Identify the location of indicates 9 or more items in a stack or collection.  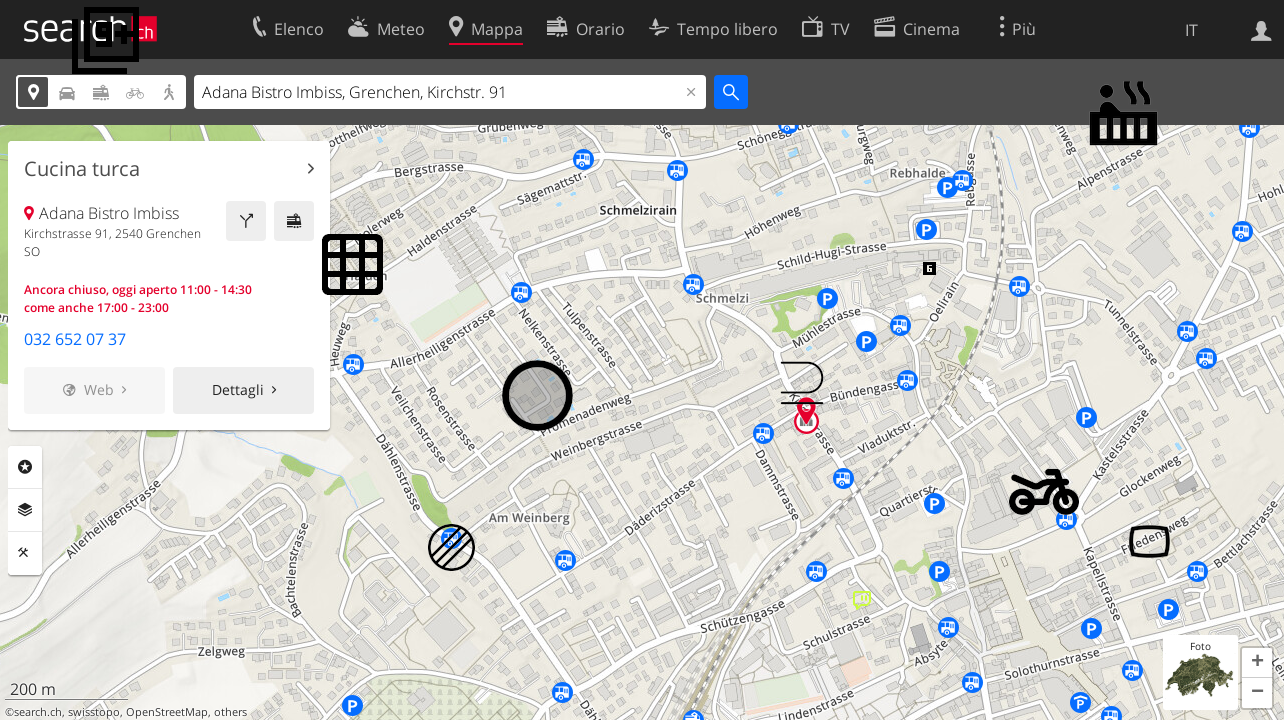
(105, 40).